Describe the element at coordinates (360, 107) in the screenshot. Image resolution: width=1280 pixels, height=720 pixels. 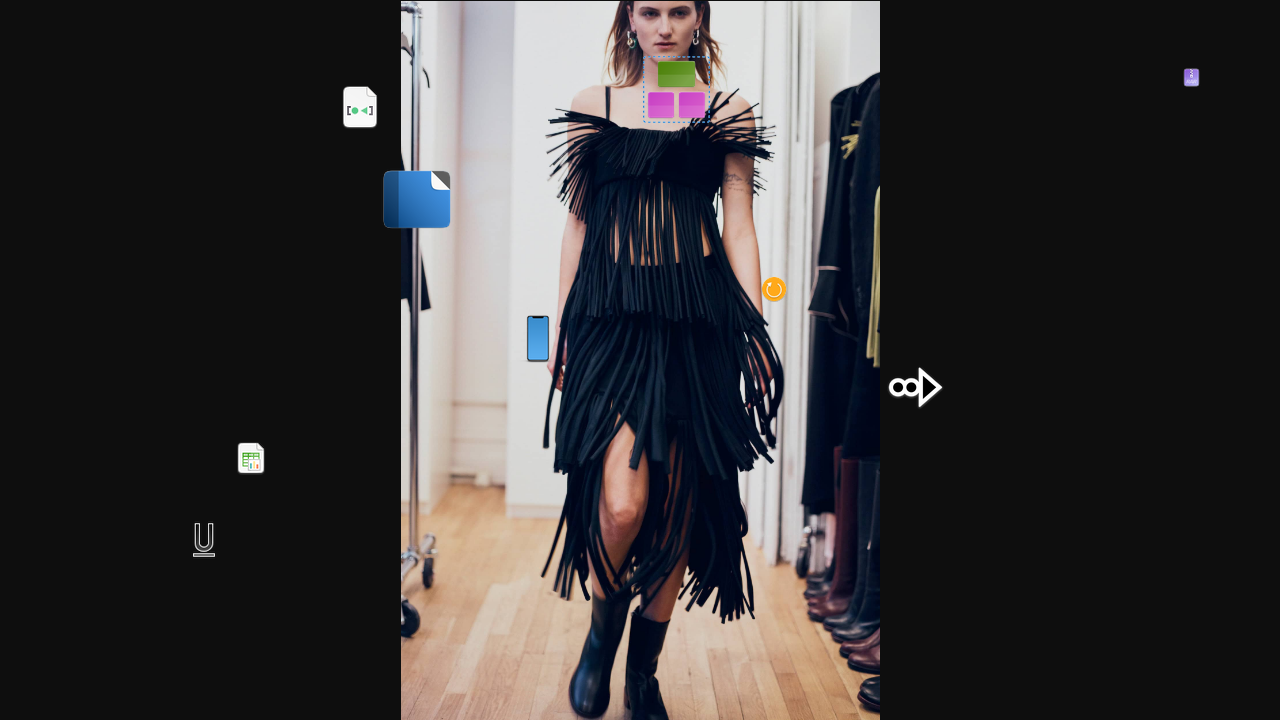
I see `systemd unit configuration file` at that location.